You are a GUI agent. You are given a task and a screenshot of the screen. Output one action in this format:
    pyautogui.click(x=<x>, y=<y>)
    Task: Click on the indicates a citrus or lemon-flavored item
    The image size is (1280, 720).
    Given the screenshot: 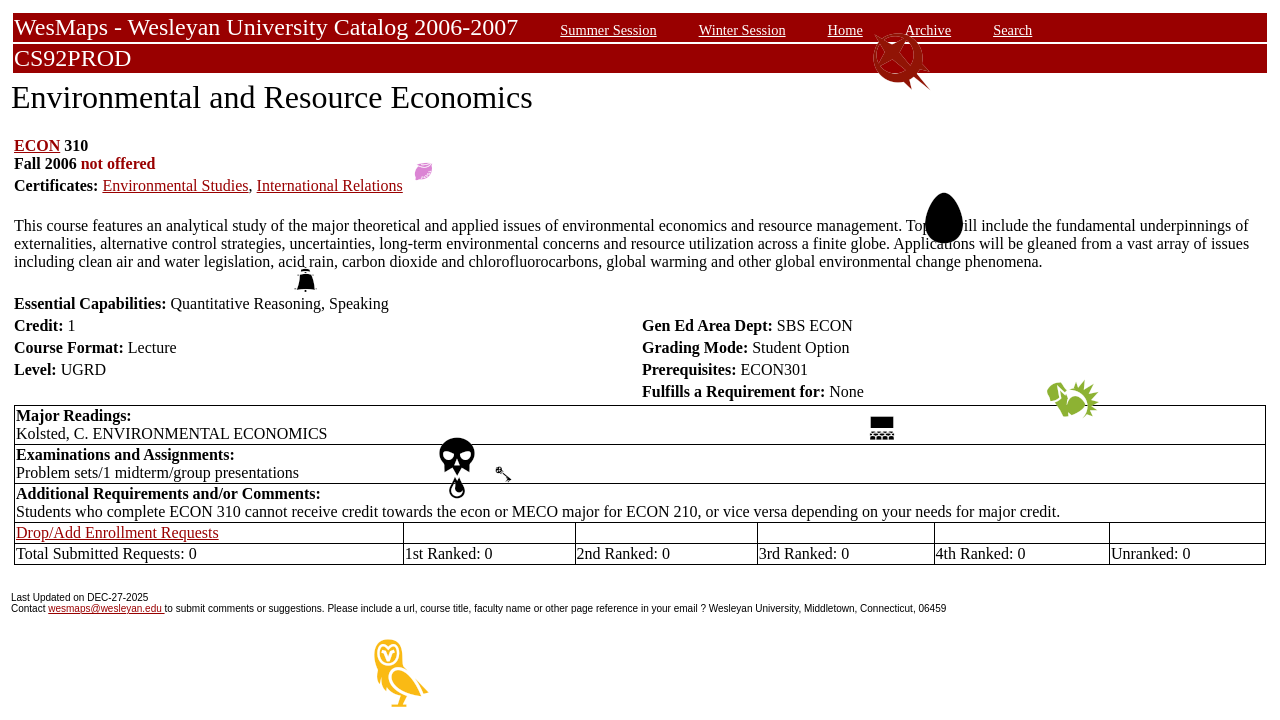 What is the action you would take?
    pyautogui.click(x=423, y=171)
    